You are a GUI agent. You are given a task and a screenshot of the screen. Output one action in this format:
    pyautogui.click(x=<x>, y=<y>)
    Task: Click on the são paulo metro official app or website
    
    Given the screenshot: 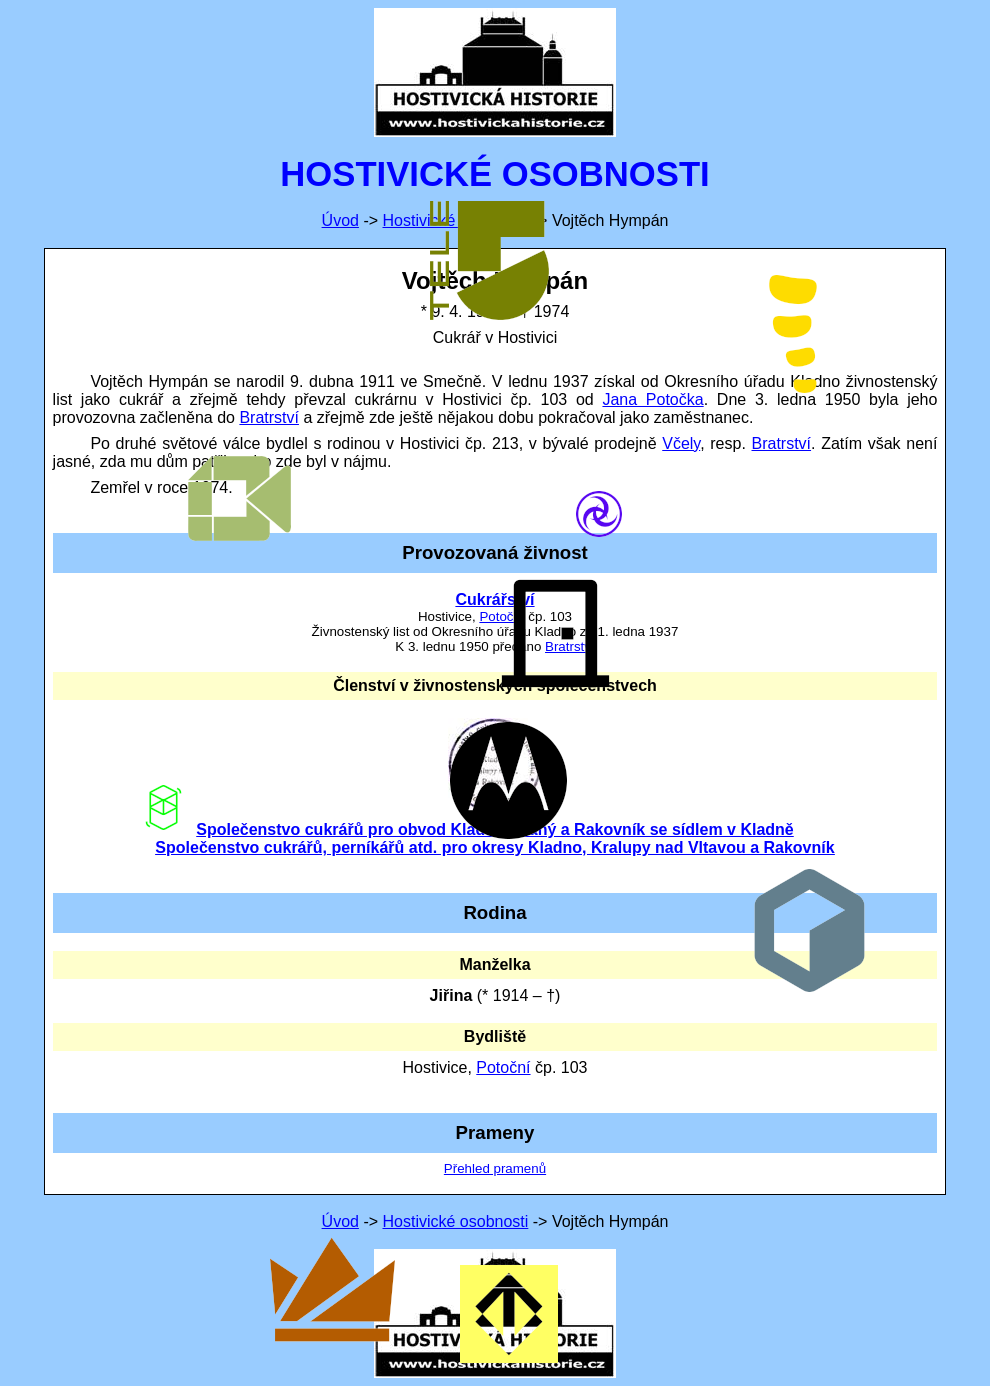 What is the action you would take?
    pyautogui.click(x=509, y=1314)
    